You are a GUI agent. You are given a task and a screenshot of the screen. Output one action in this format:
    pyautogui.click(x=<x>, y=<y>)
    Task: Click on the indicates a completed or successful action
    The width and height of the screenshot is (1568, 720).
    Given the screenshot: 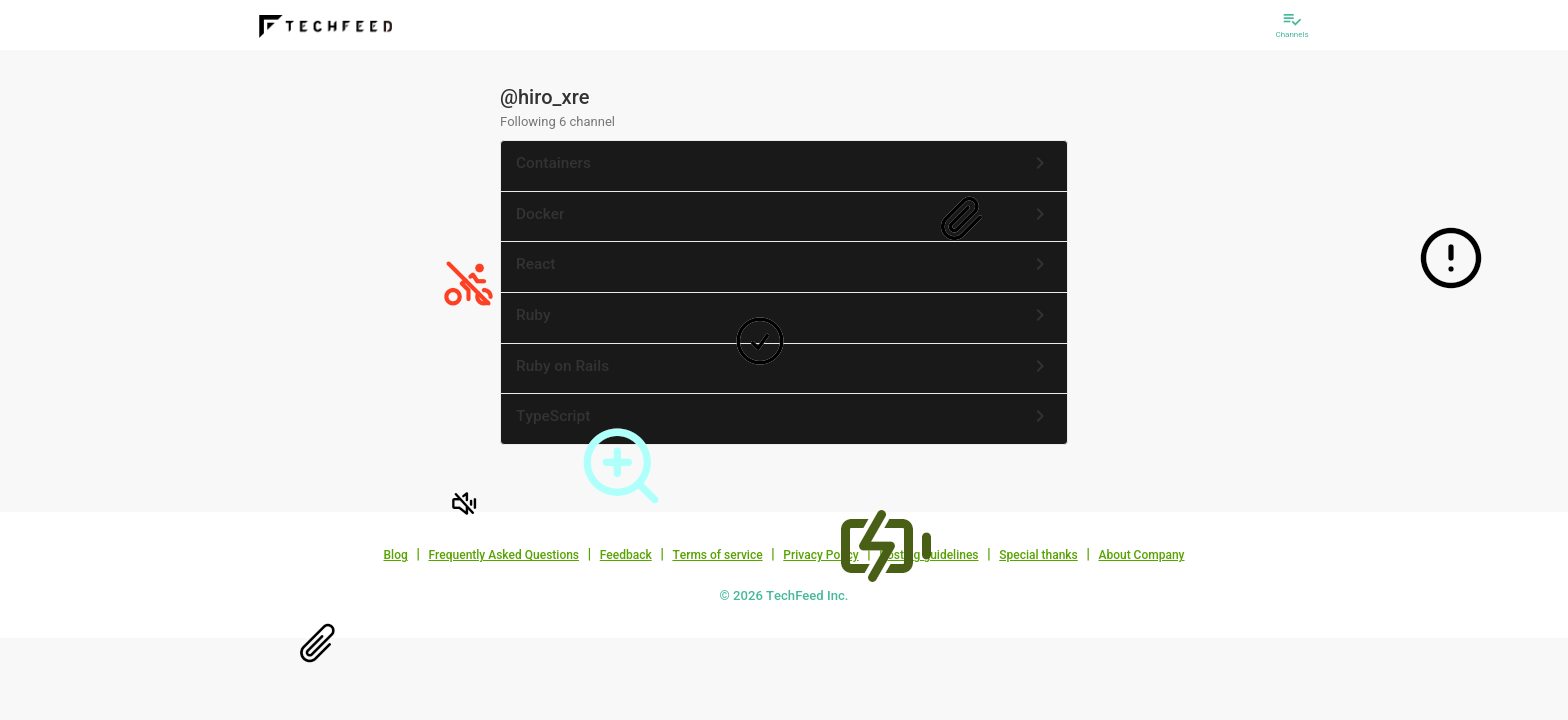 What is the action you would take?
    pyautogui.click(x=760, y=341)
    